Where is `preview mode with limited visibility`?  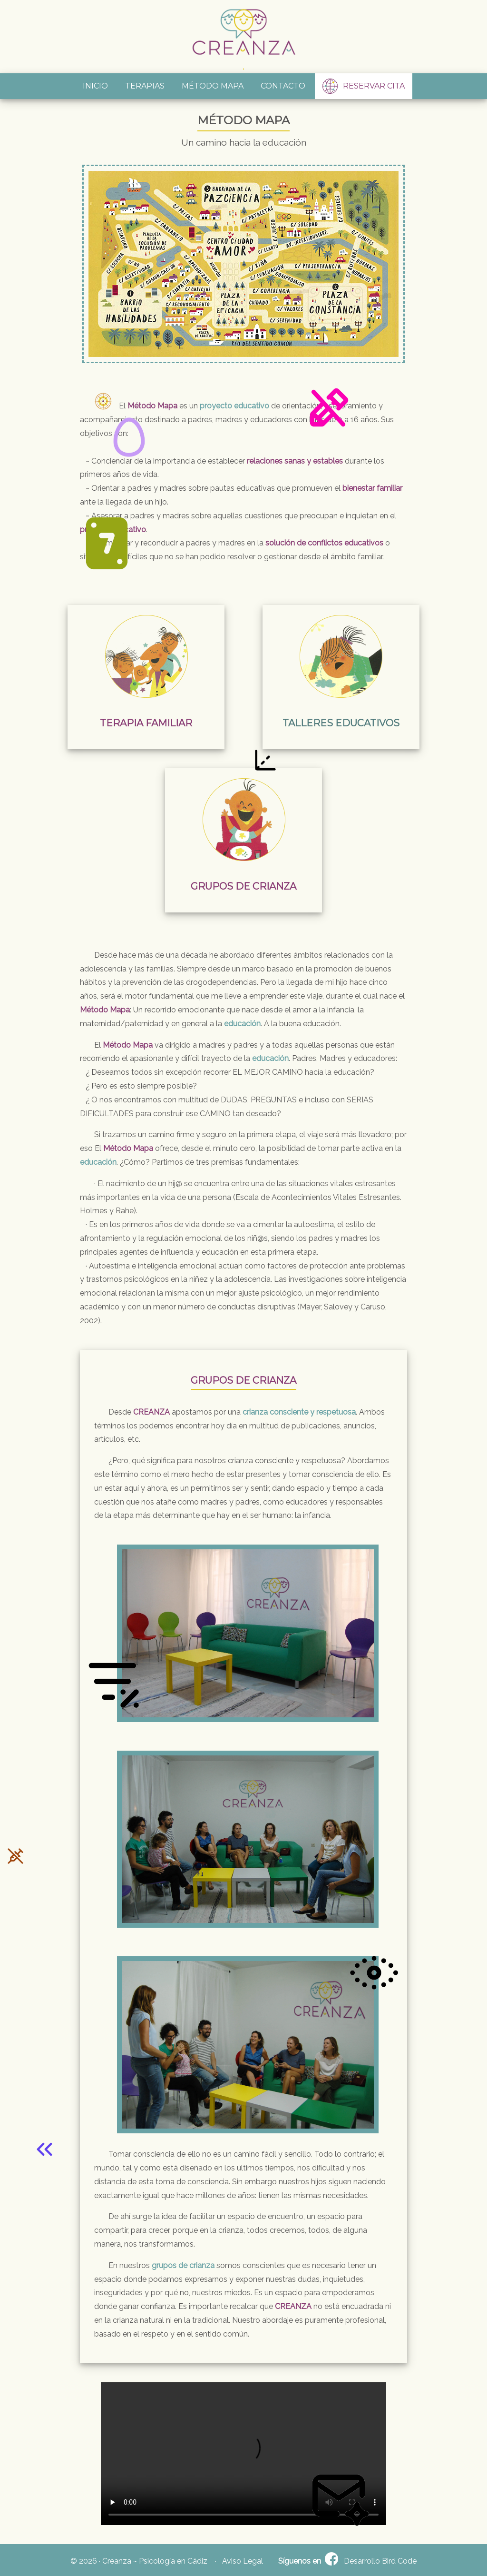 preview mode with limited visibility is located at coordinates (374, 1972).